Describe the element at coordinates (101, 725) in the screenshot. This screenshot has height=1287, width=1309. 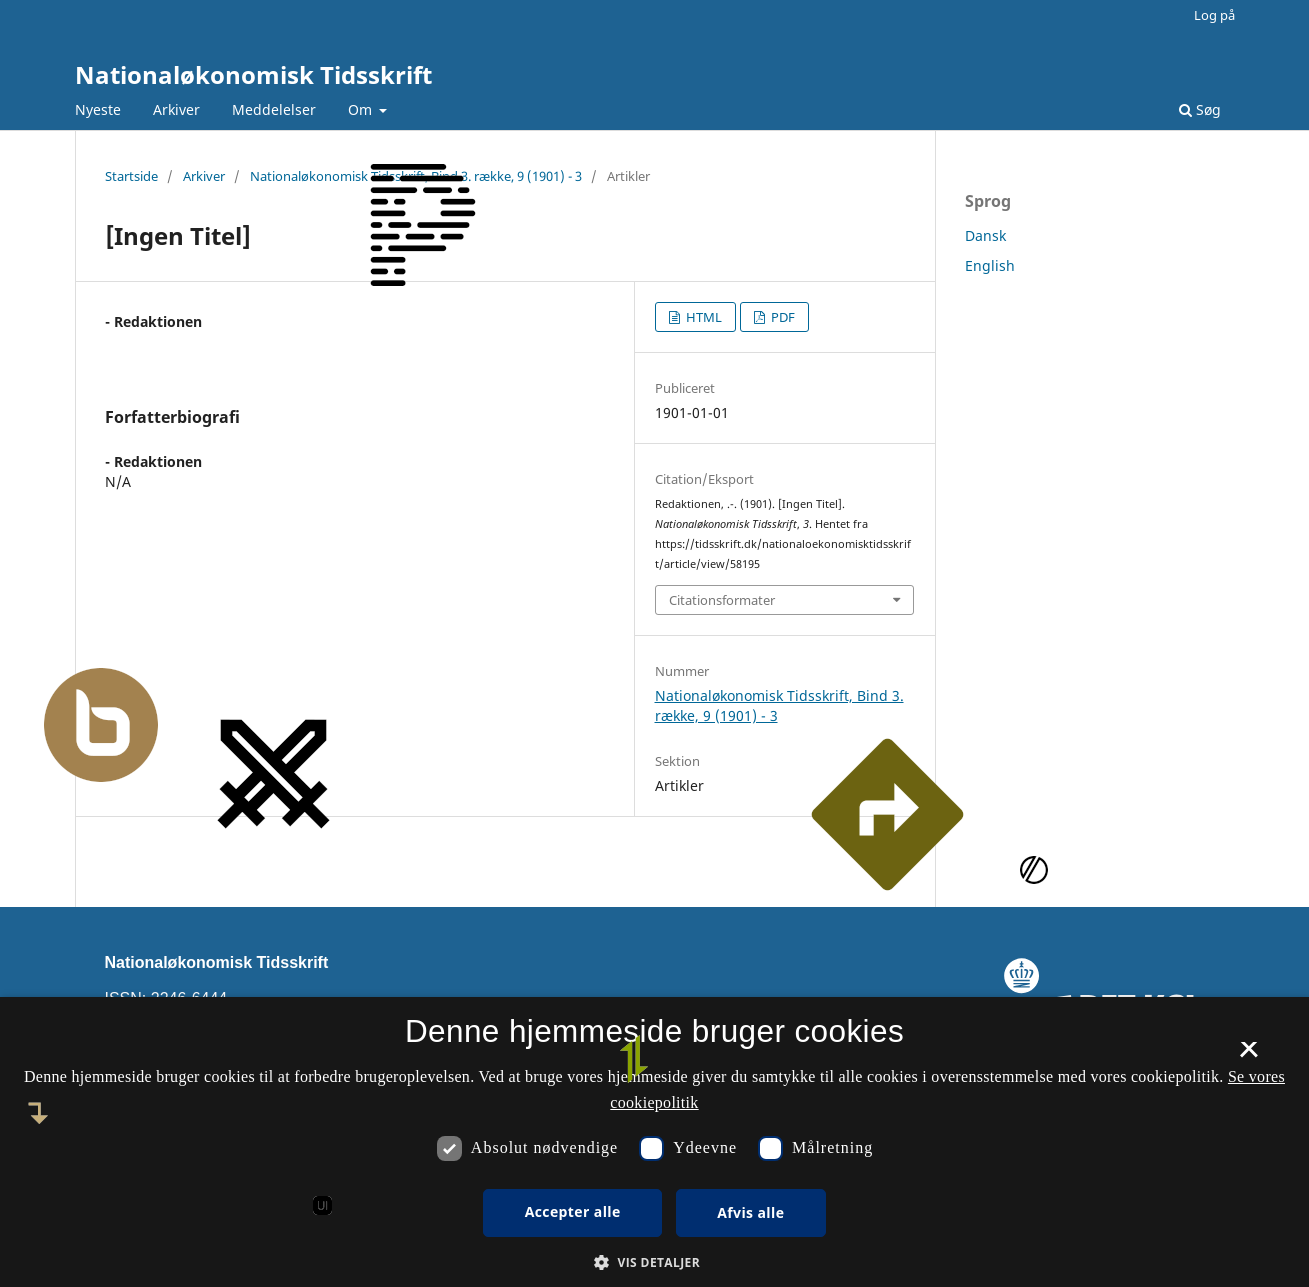
I see `open BigBlueButton video conferencing app` at that location.